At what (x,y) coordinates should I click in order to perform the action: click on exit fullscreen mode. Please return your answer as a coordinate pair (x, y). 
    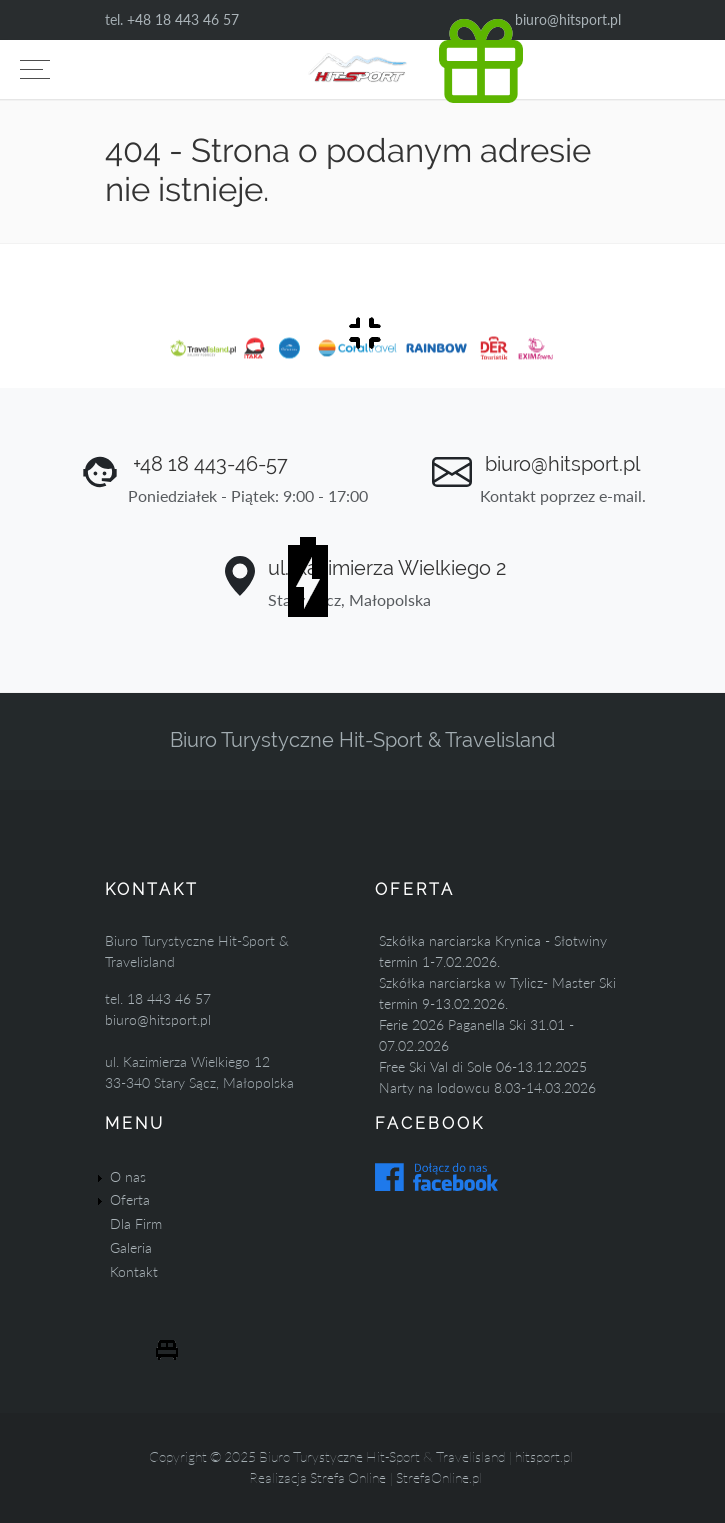
    Looking at the image, I should click on (365, 333).